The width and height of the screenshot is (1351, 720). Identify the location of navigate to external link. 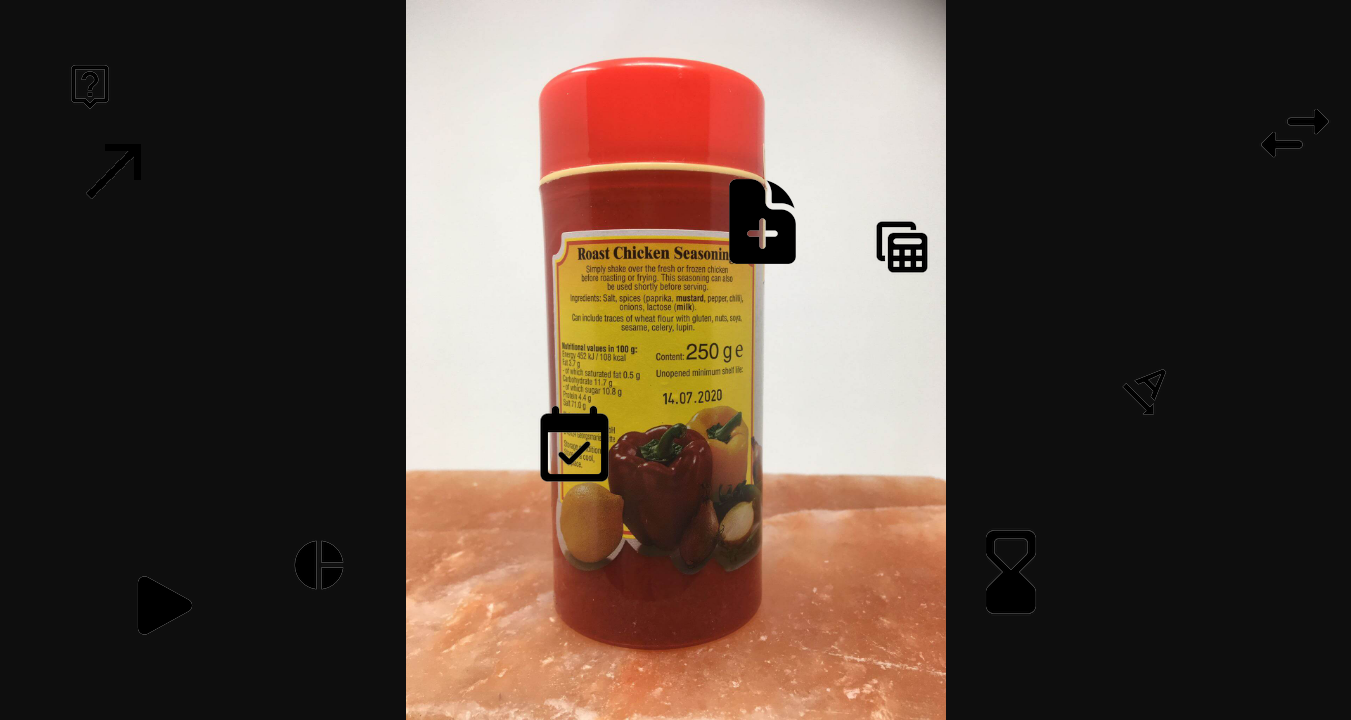
(115, 169).